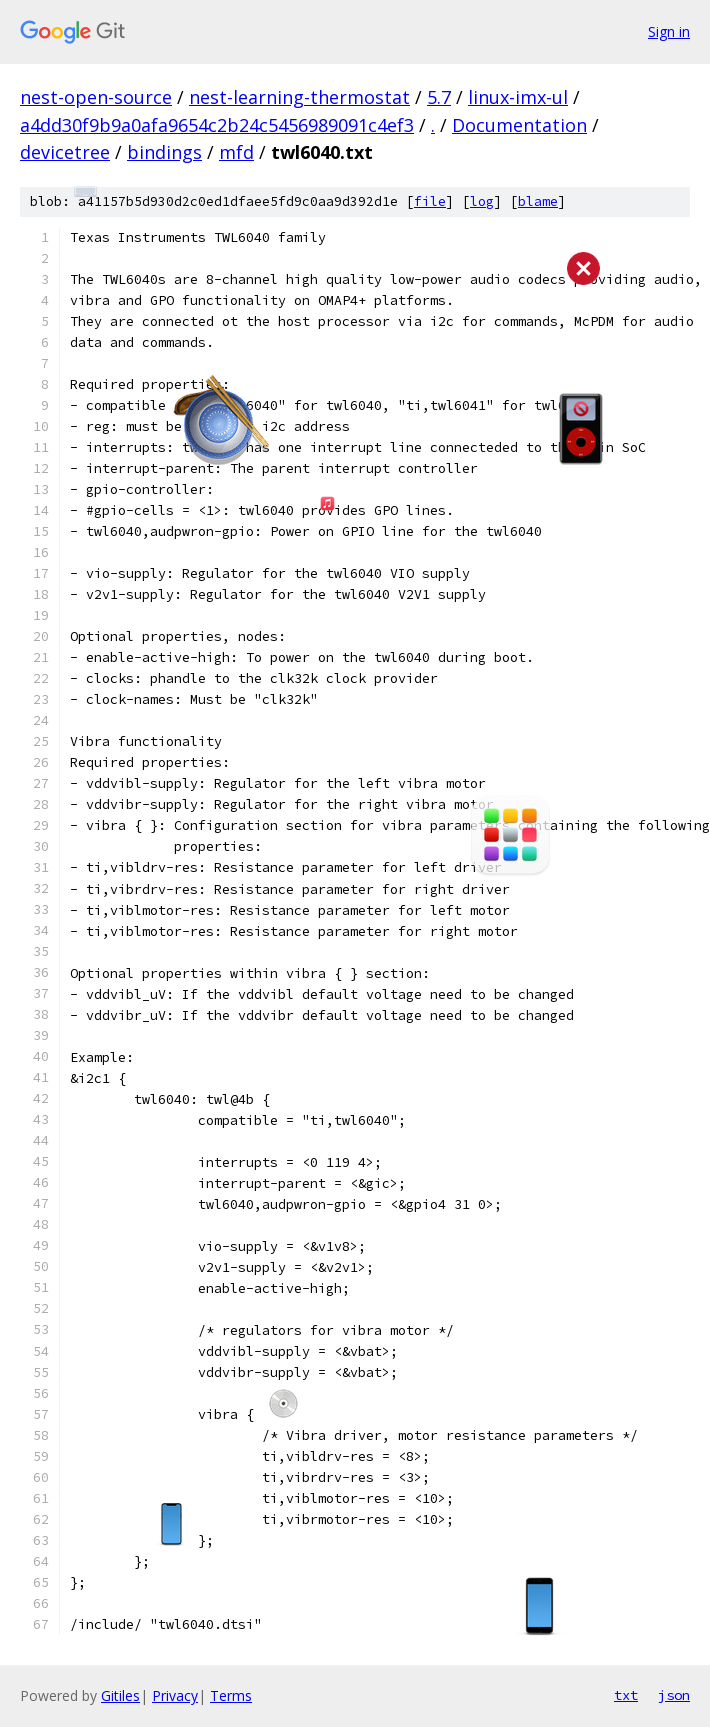  Describe the element at coordinates (327, 503) in the screenshot. I see `open apple music app` at that location.